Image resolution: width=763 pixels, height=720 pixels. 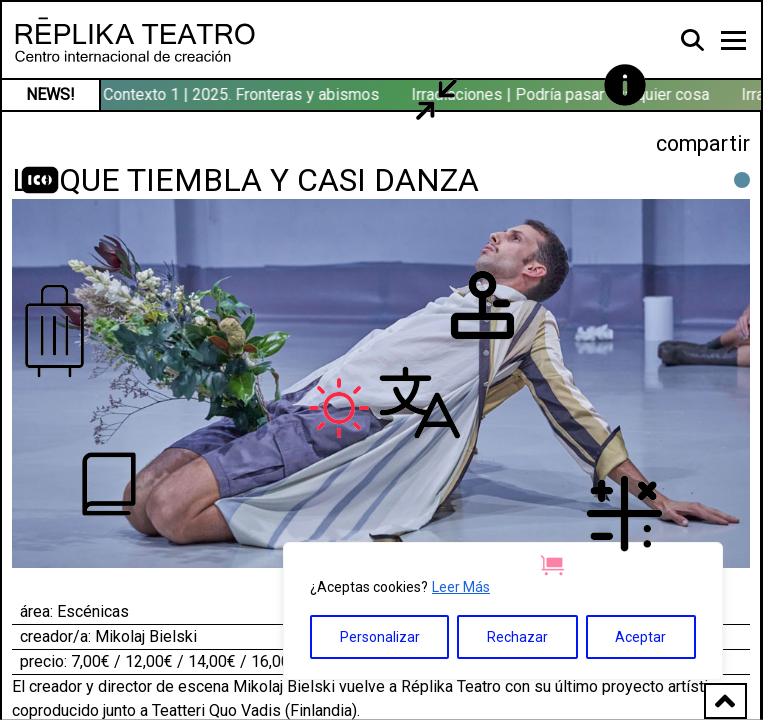 I want to click on translate text to another language, so click(x=417, y=404).